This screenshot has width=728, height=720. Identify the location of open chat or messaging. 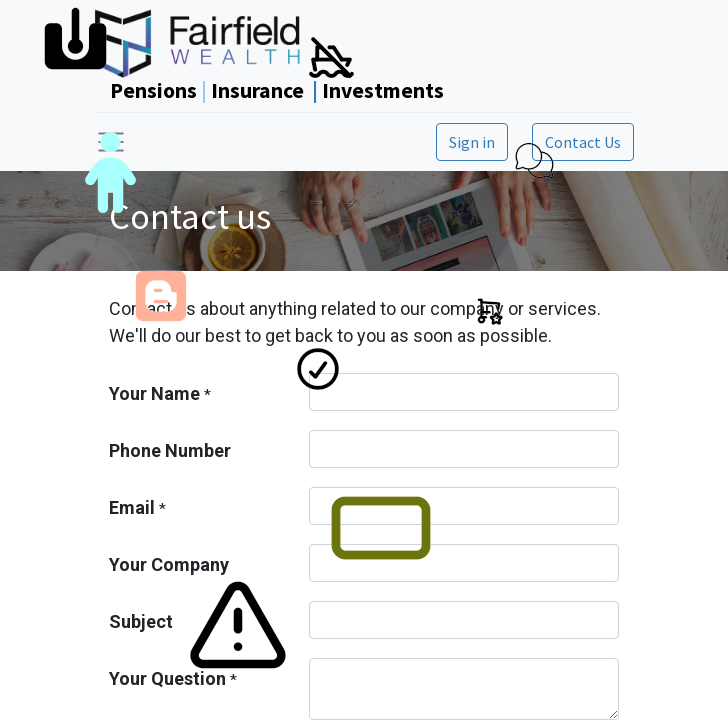
(534, 160).